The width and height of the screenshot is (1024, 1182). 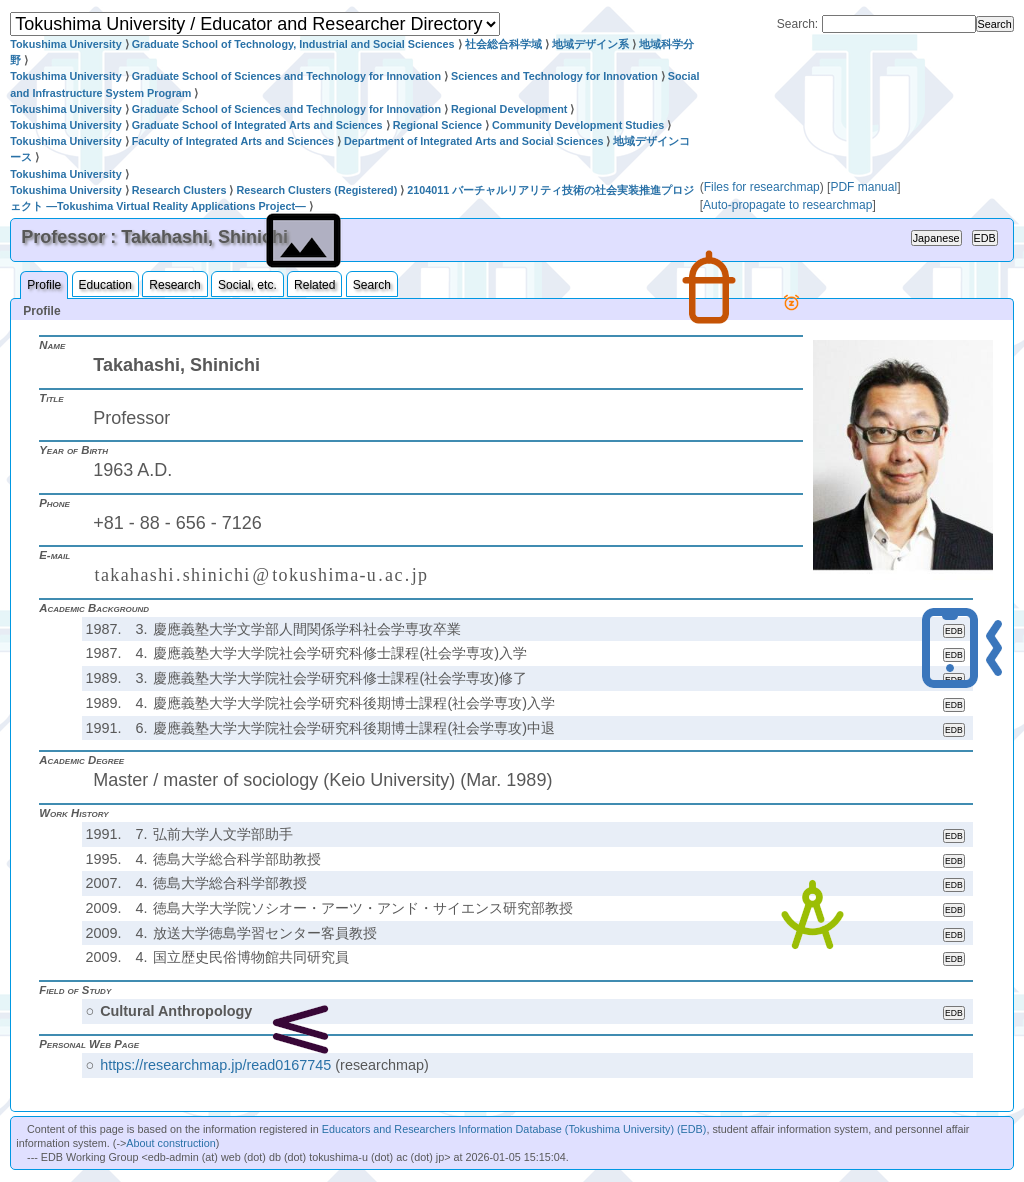 What do you see at coordinates (791, 302) in the screenshot?
I see `snooze an active alarm` at bounding box center [791, 302].